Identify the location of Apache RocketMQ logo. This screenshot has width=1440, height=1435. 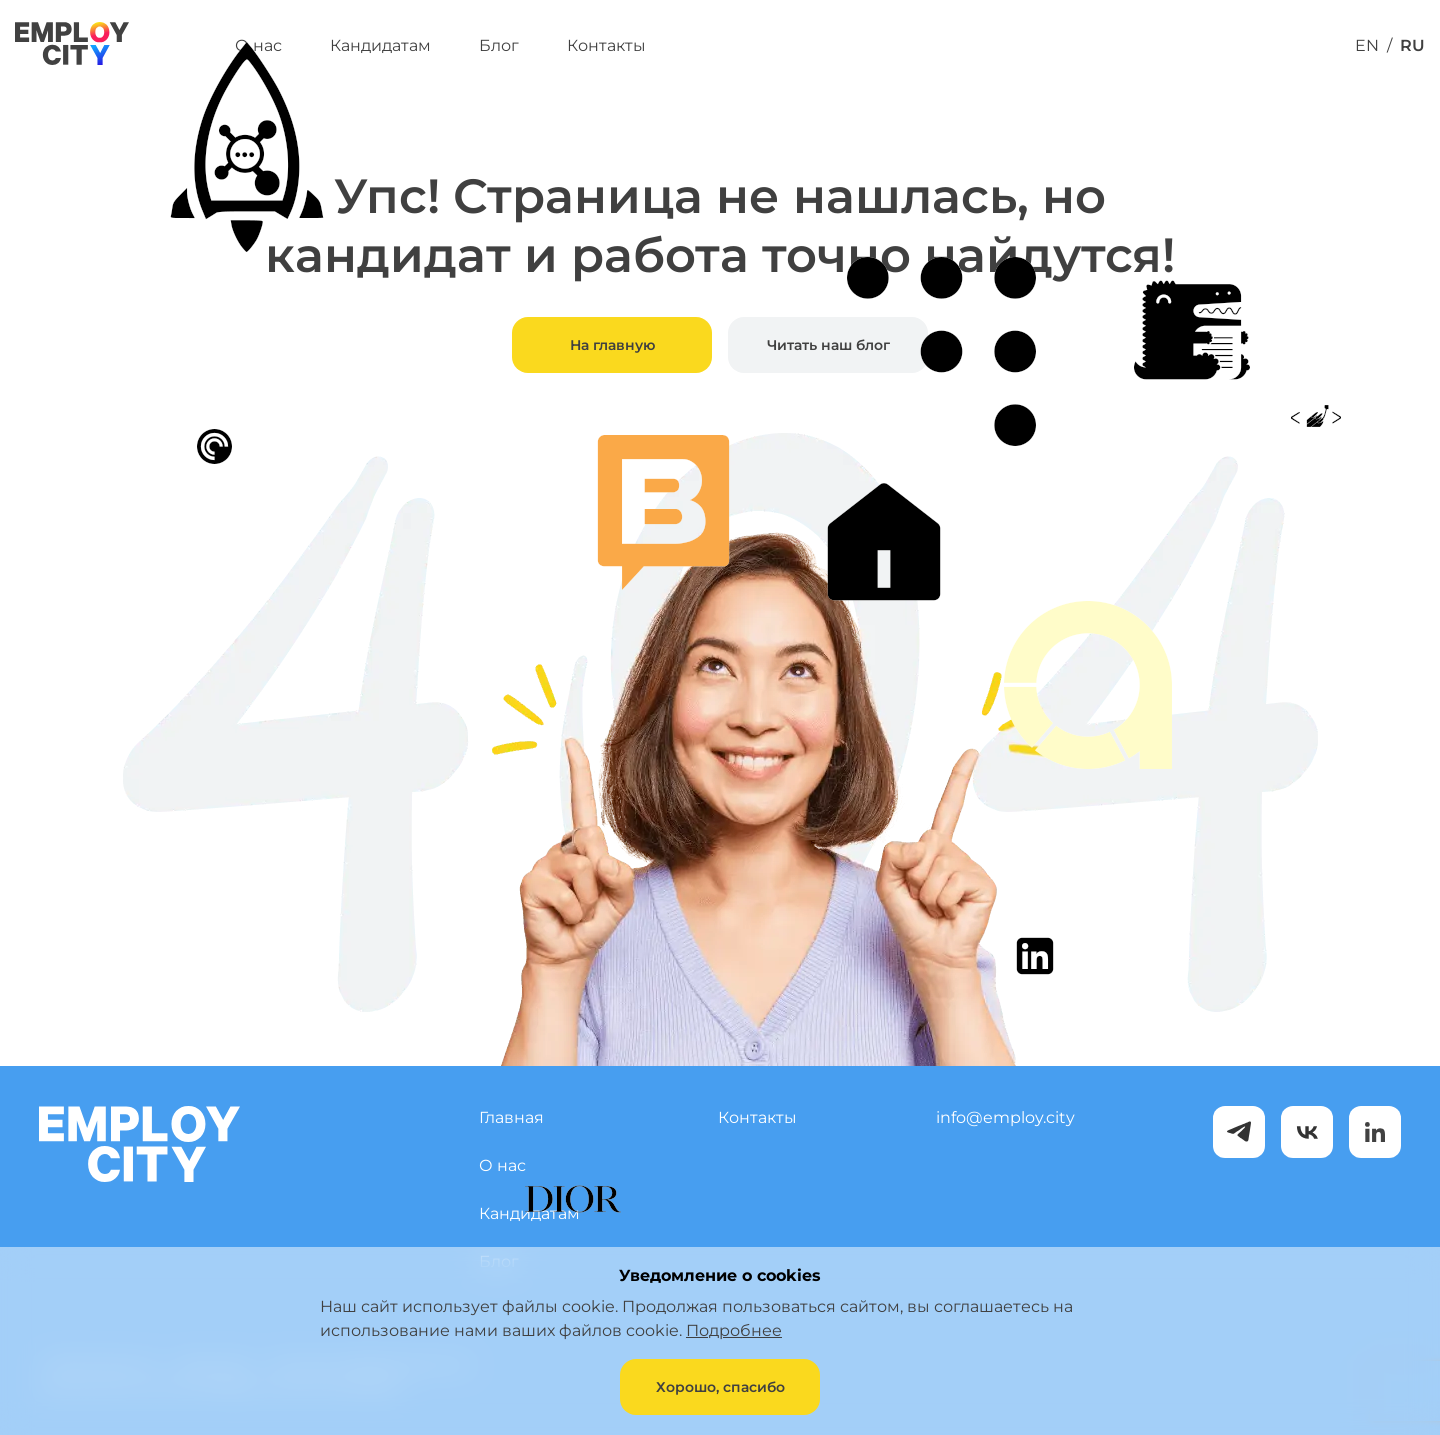
(247, 147).